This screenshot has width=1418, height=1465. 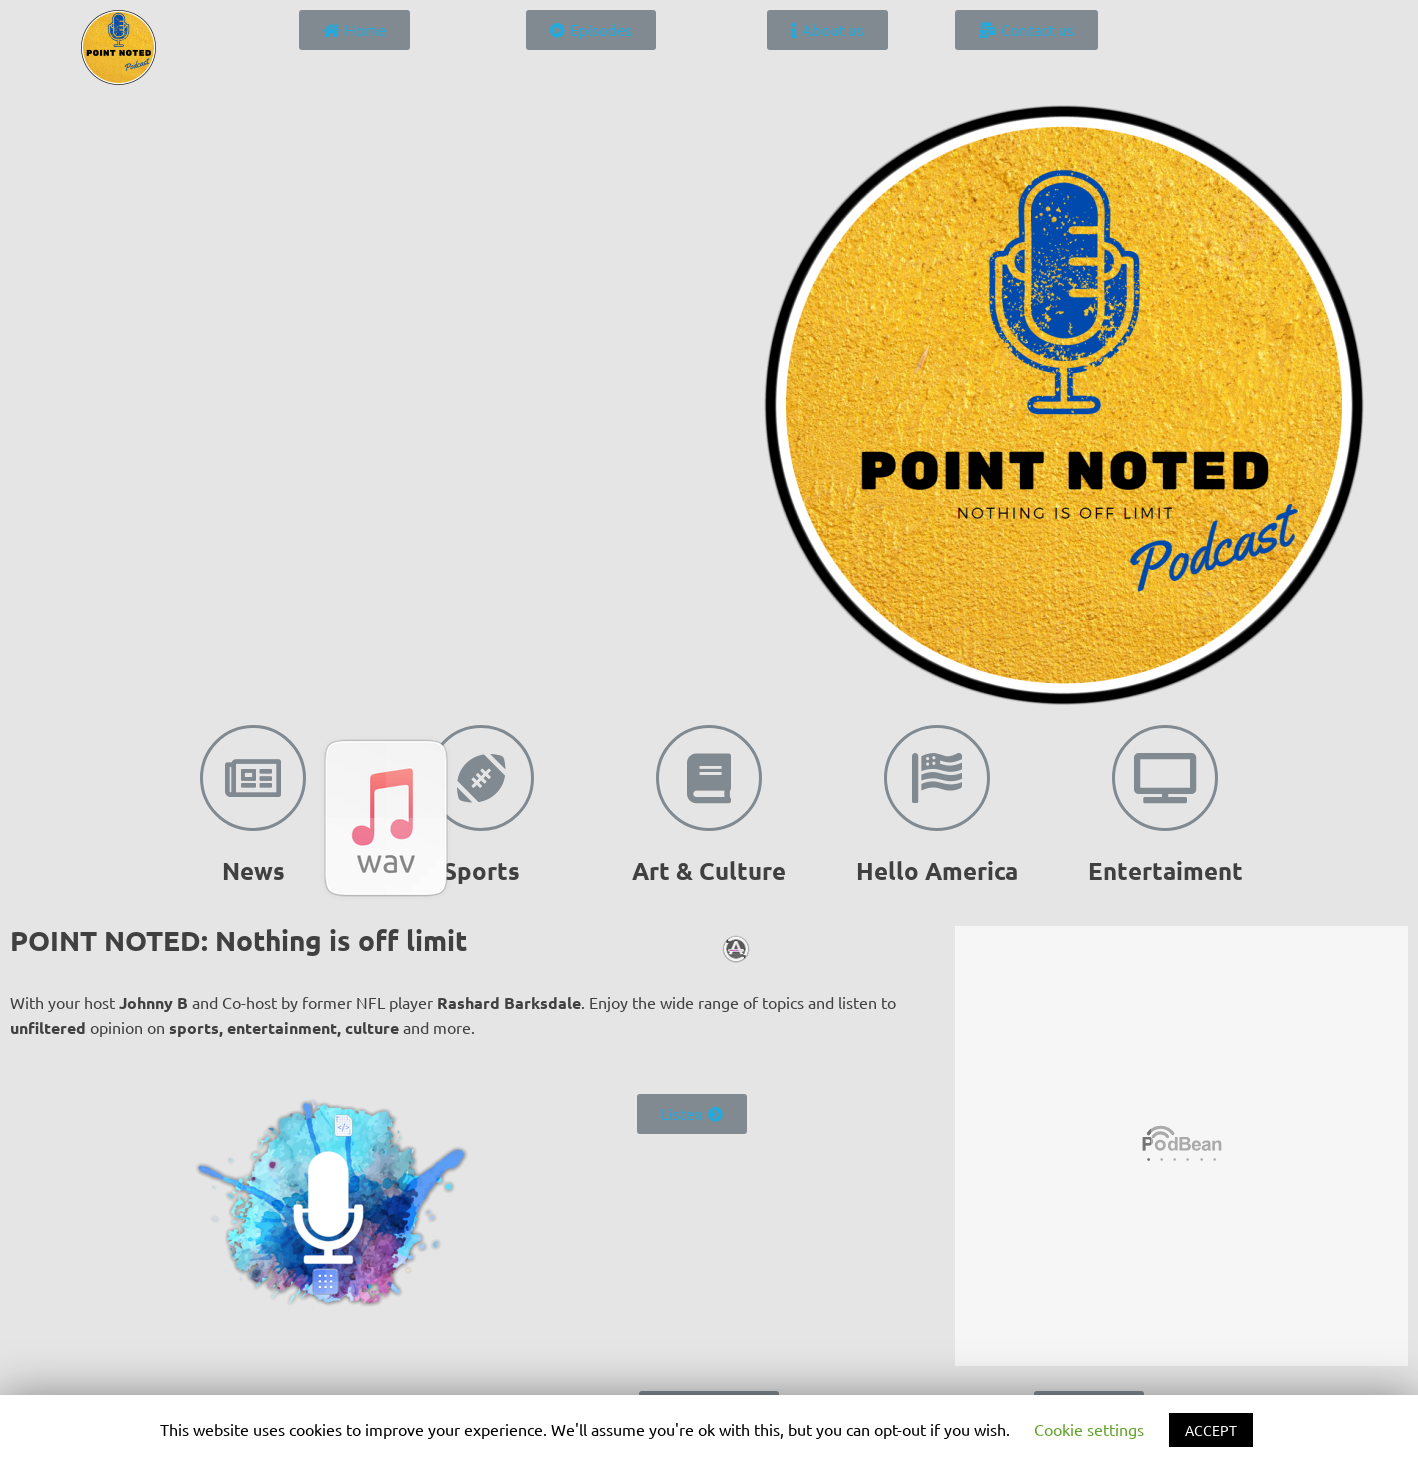 I want to click on check for available software updates, so click(x=736, y=949).